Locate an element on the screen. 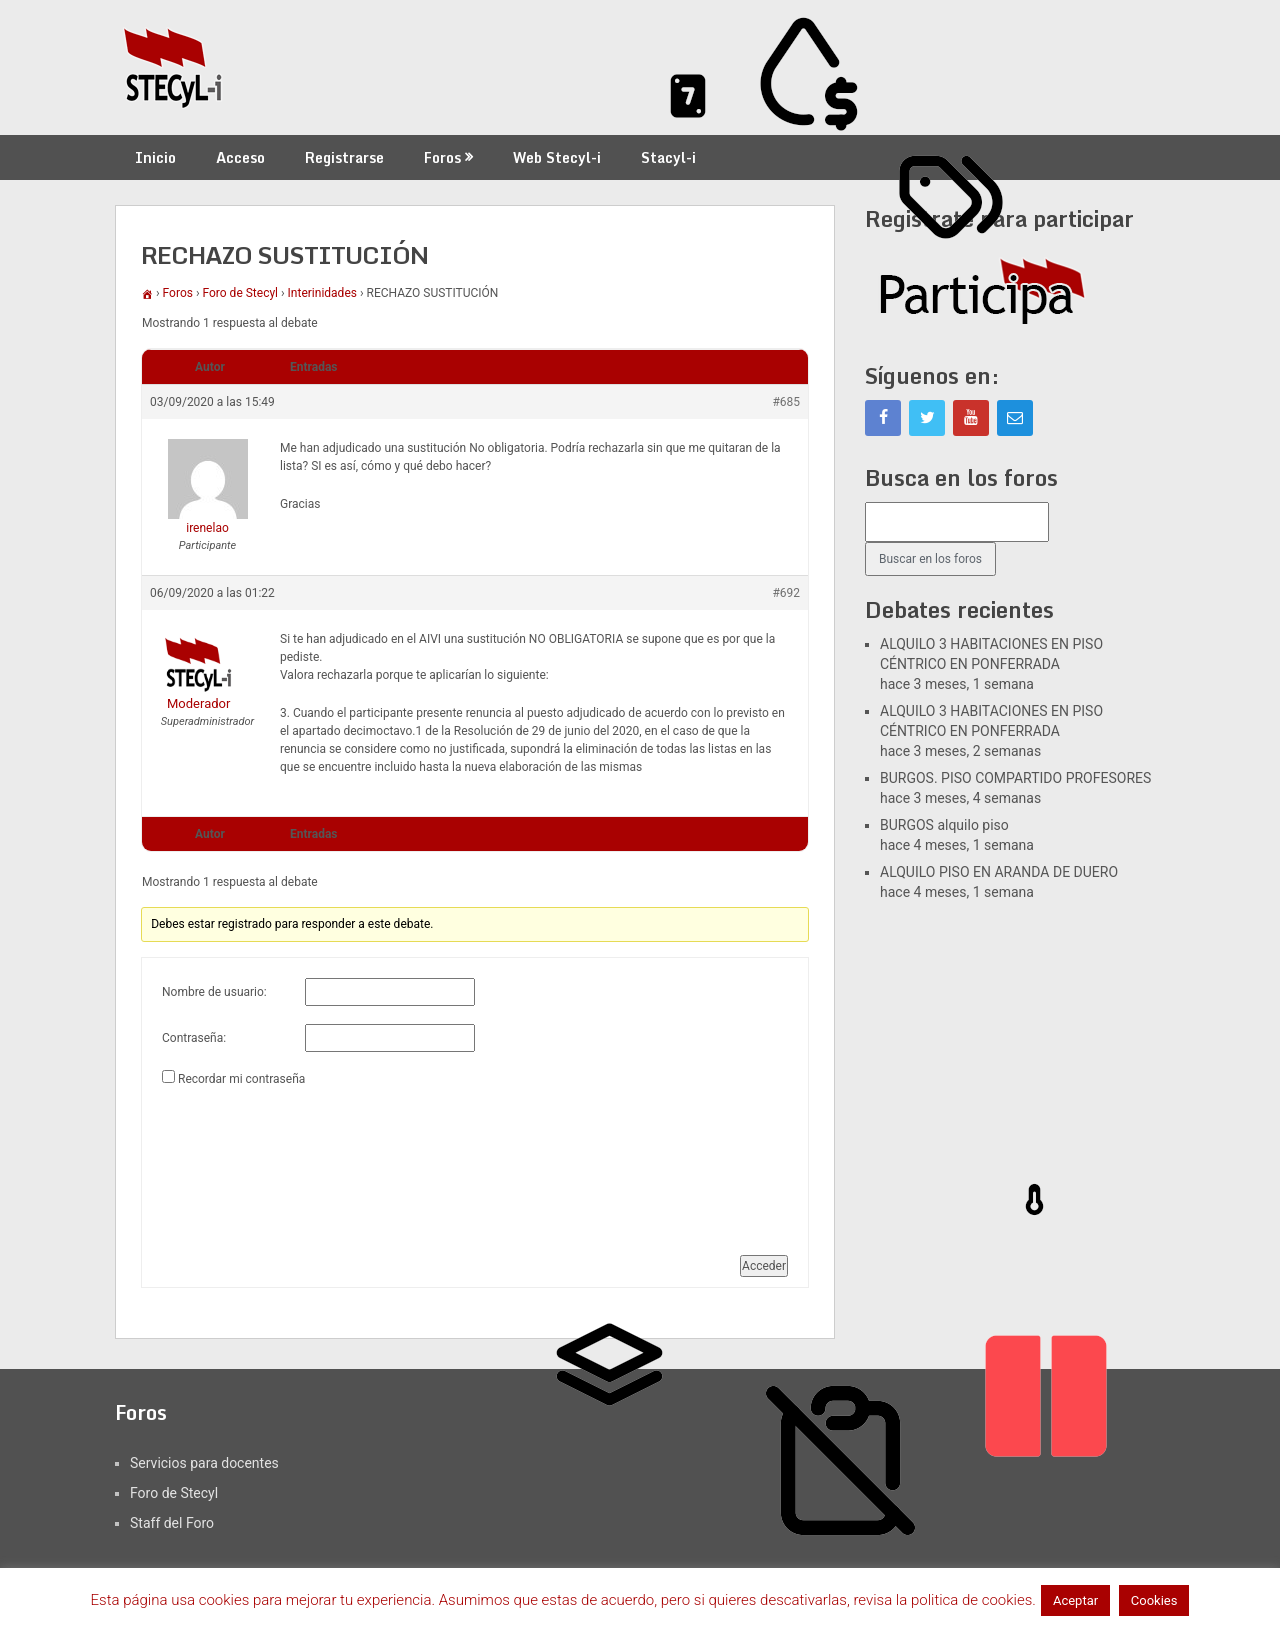  manage tags or labels is located at coordinates (951, 192).